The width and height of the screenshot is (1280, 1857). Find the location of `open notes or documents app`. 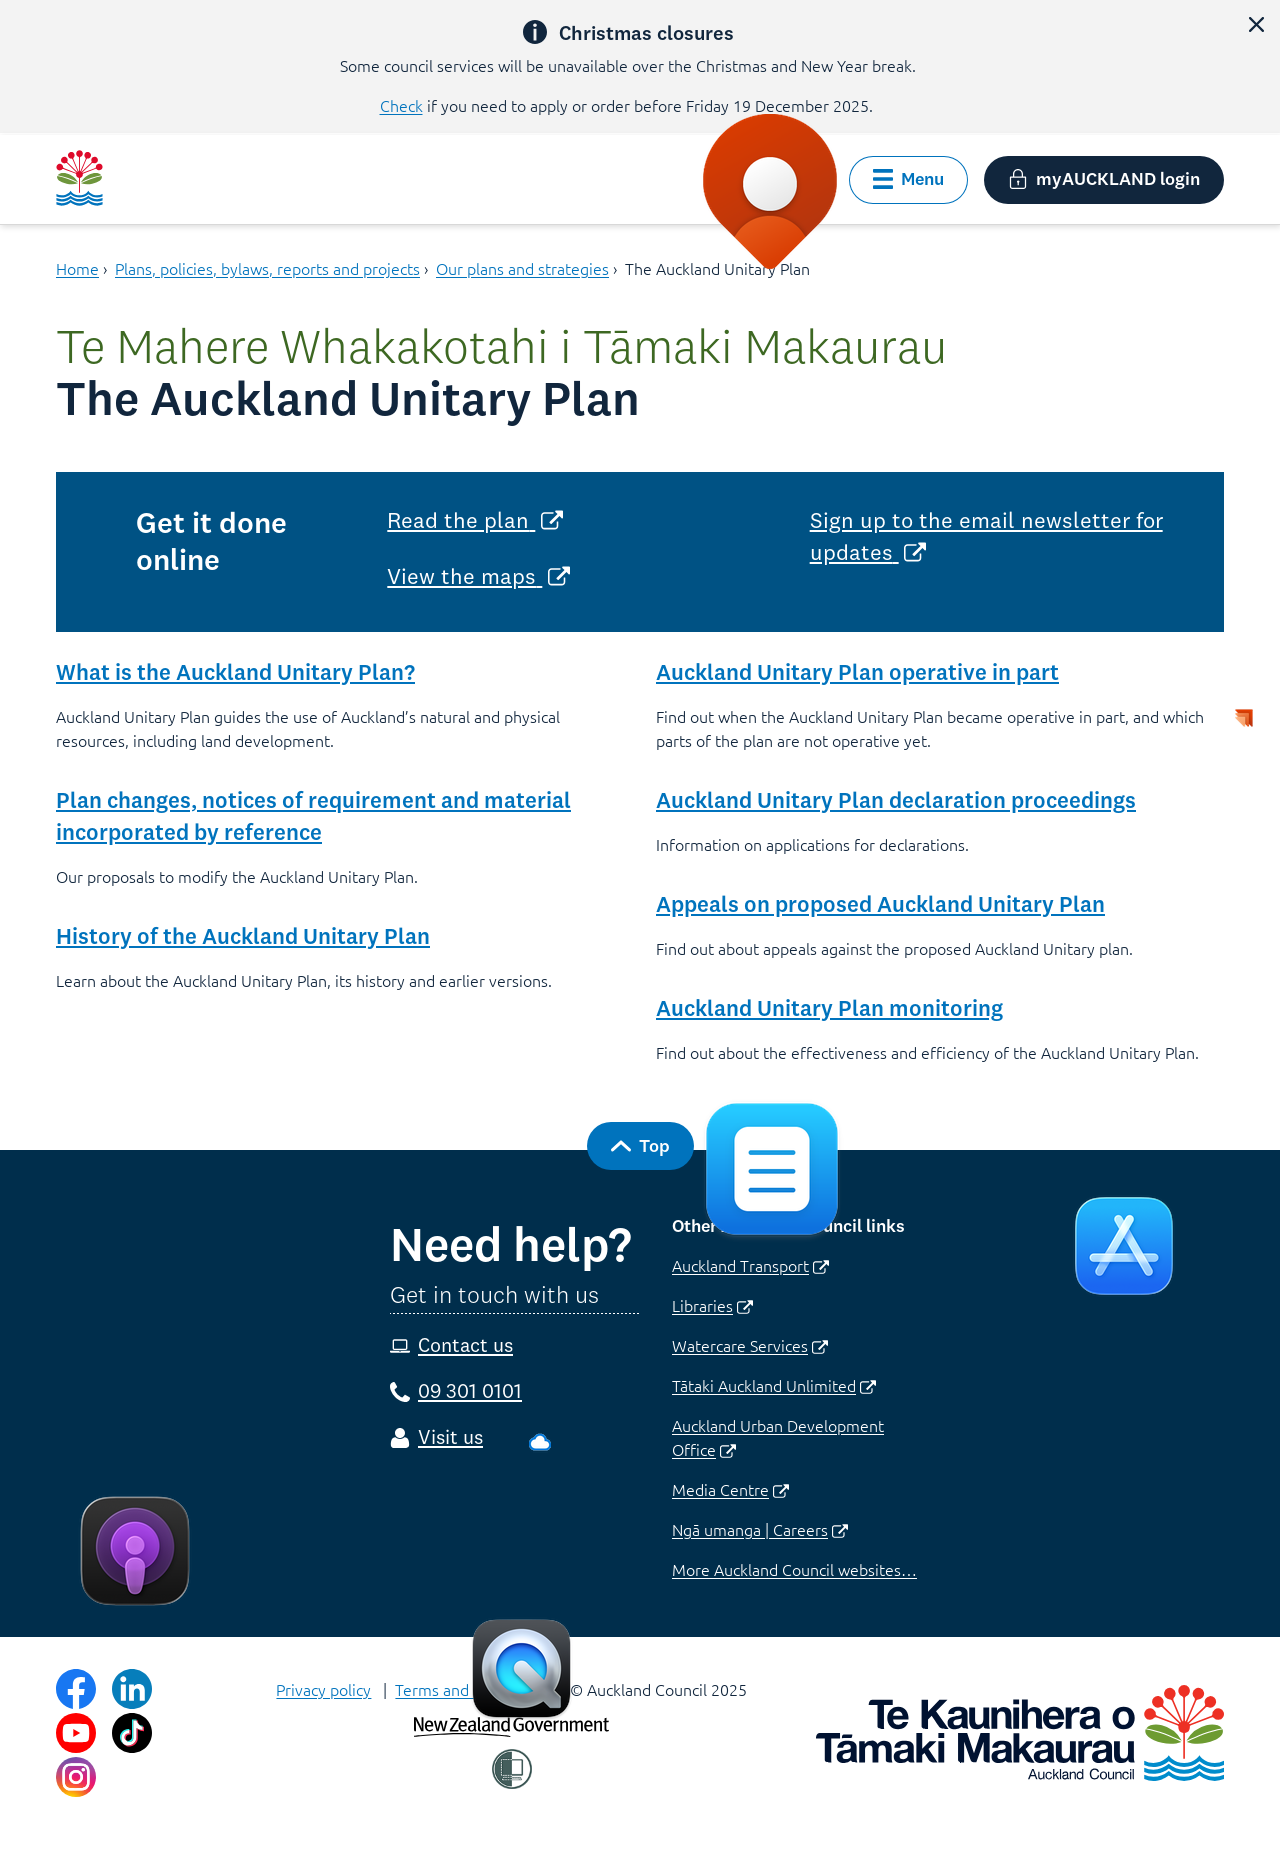

open notes or documents app is located at coordinates (772, 1169).